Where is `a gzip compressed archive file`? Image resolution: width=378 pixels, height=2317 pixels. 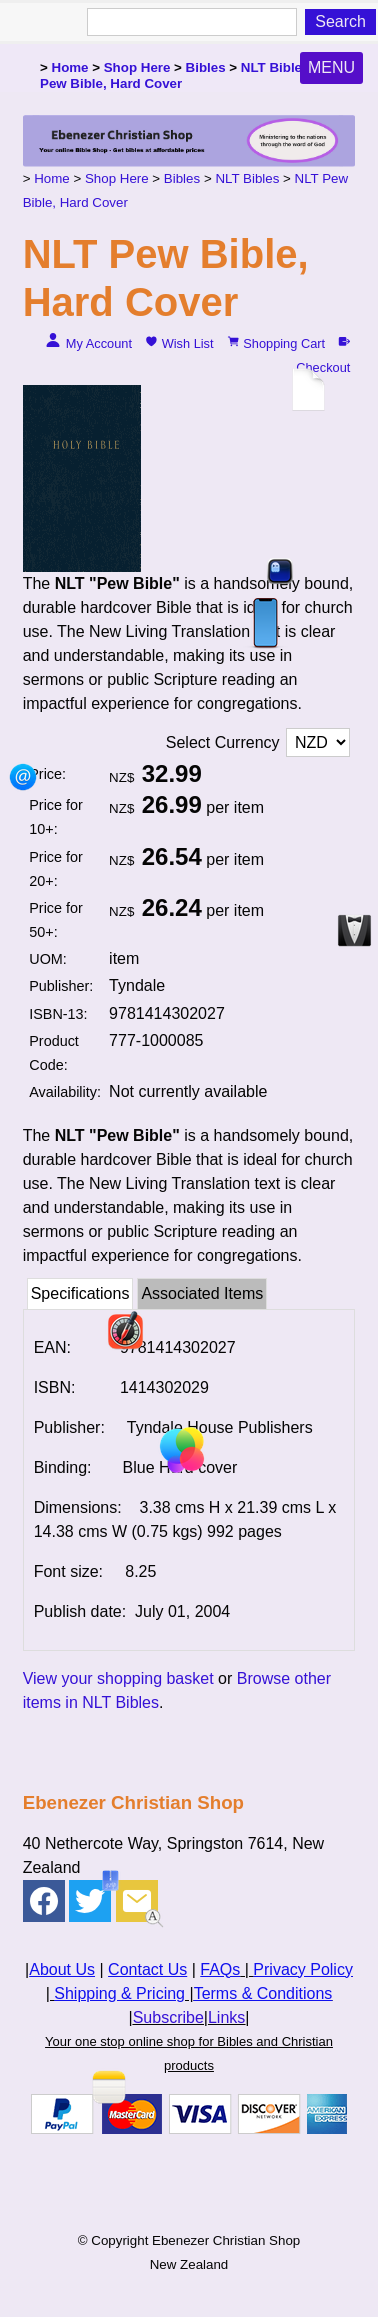 a gzip compressed archive file is located at coordinates (110, 1880).